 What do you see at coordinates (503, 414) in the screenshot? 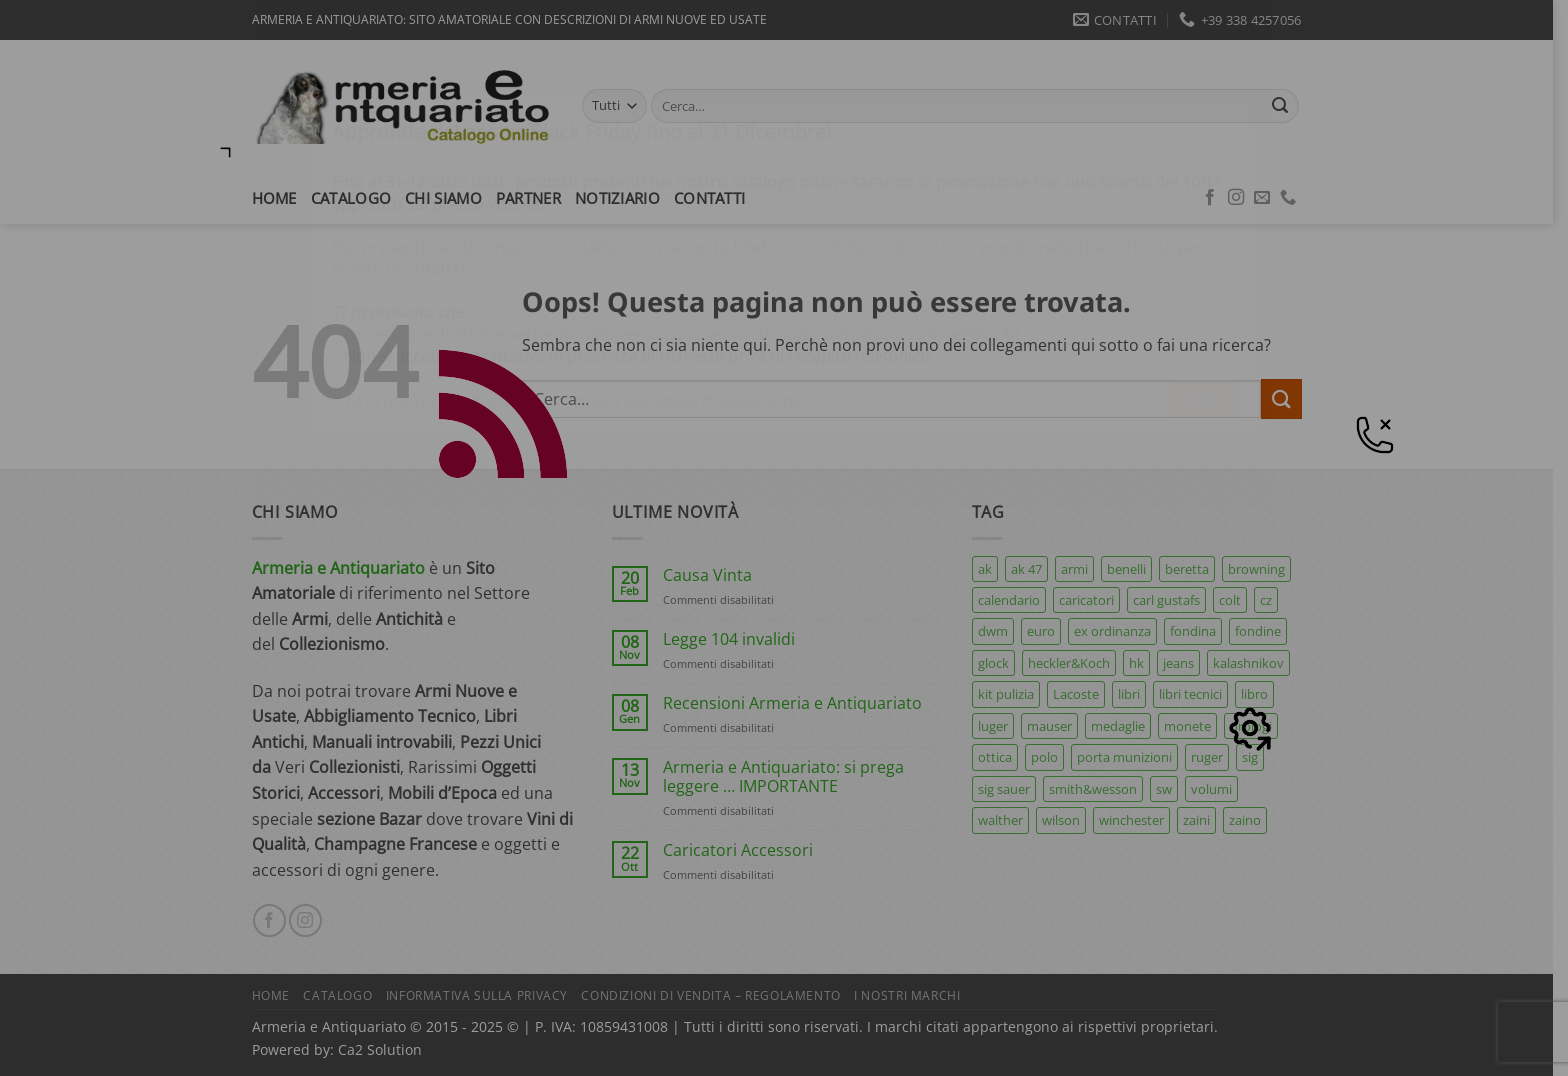
I see `subscribe to RSS feed` at bounding box center [503, 414].